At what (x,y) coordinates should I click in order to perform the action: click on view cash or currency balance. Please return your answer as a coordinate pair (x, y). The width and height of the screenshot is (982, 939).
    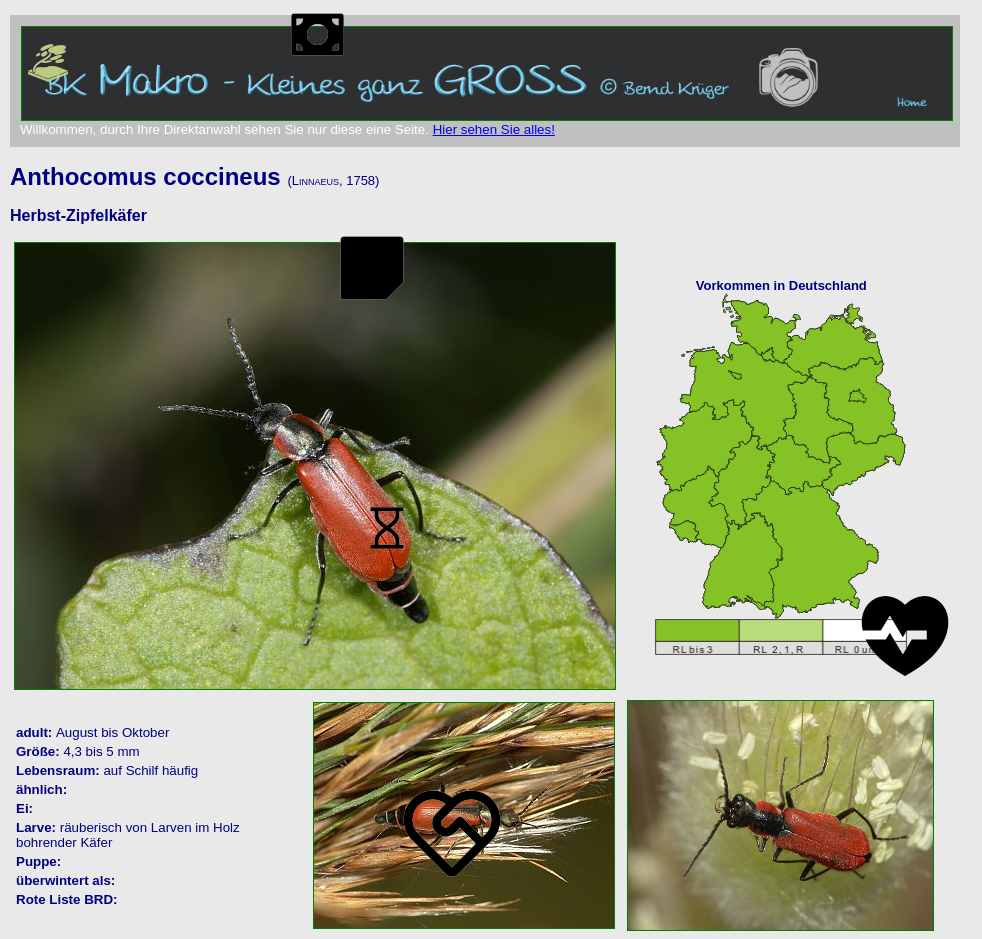
    Looking at the image, I should click on (317, 34).